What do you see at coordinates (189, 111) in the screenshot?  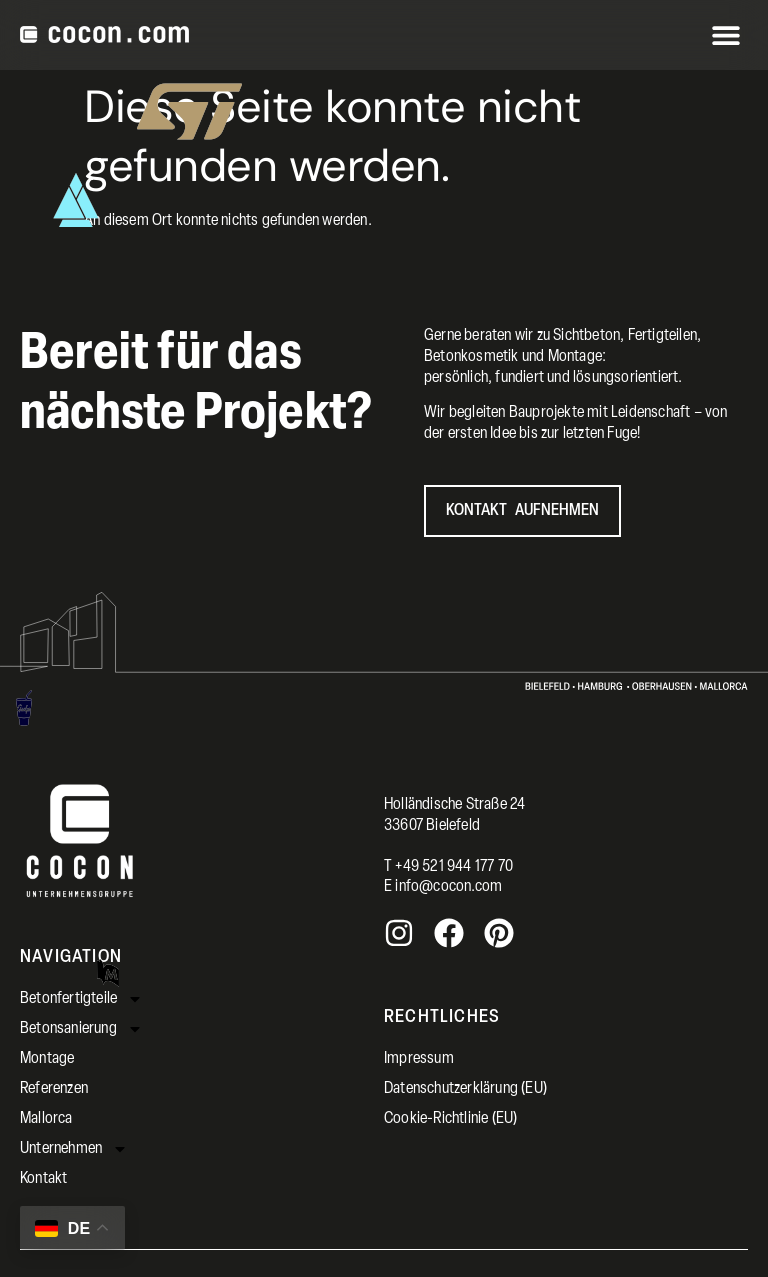 I see `STMicroelectronics company logo` at bounding box center [189, 111].